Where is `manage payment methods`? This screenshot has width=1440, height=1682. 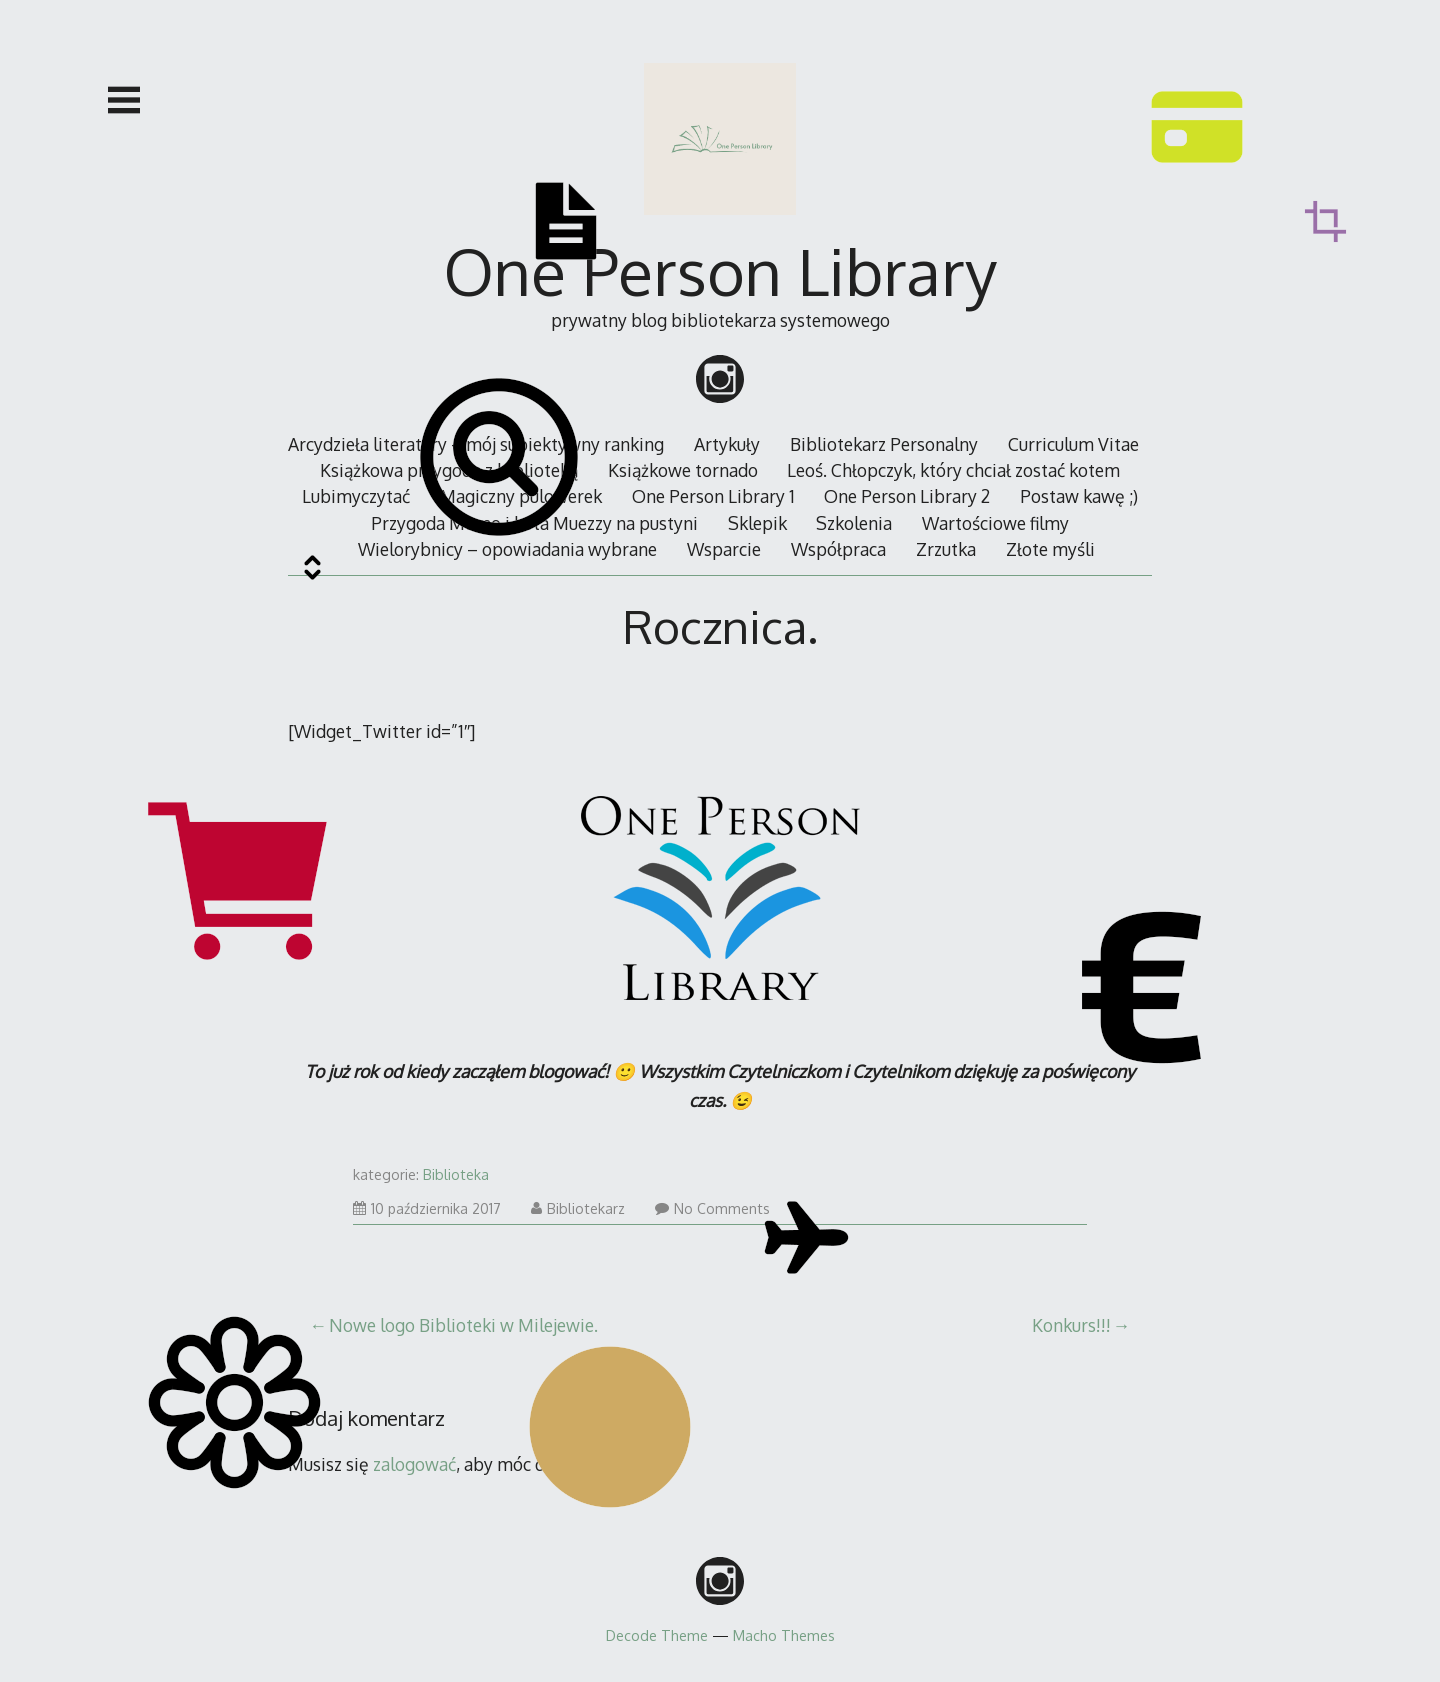
manage payment methods is located at coordinates (1197, 127).